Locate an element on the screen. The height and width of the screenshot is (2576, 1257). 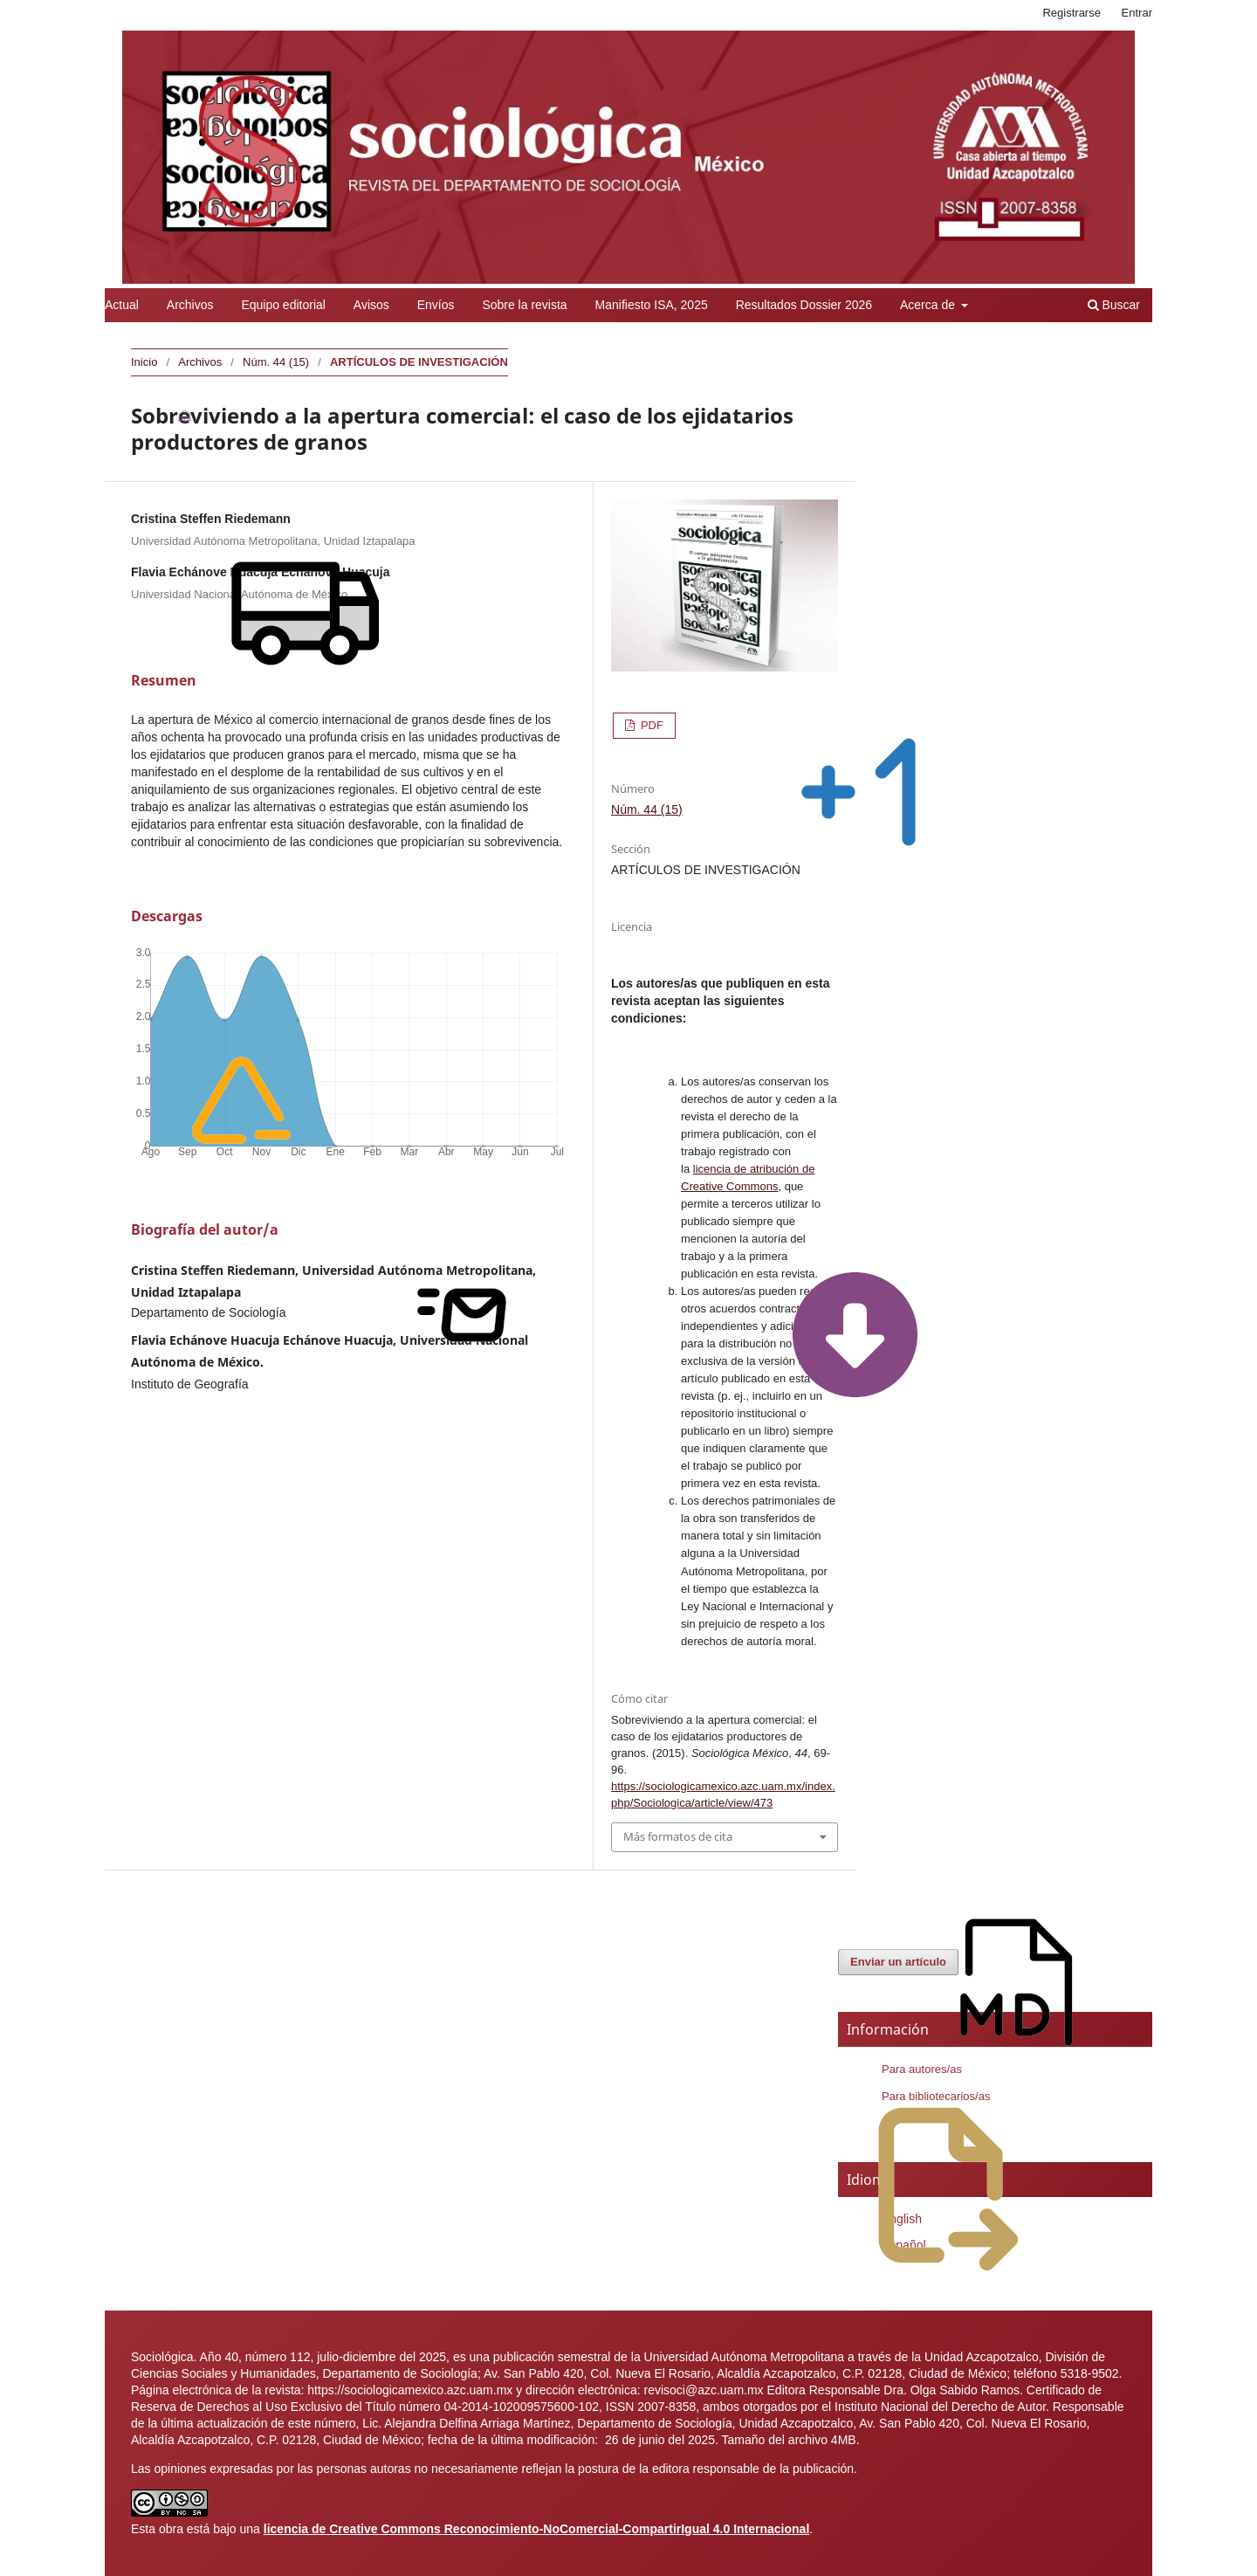
increase exposure by one stop is located at coordinates (869, 792).